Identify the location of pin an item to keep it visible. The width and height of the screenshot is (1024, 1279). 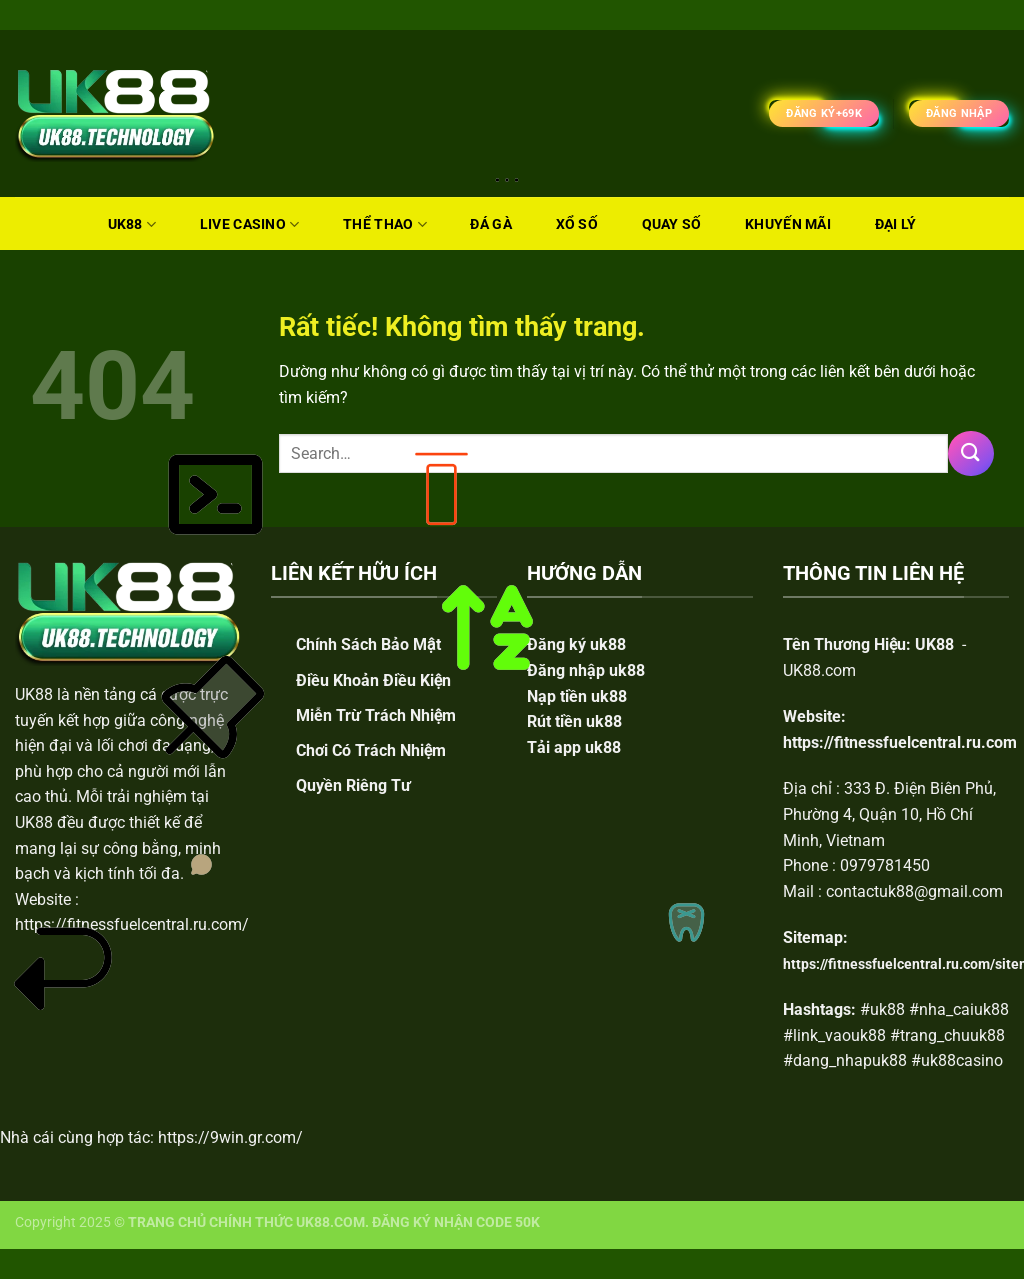
(209, 711).